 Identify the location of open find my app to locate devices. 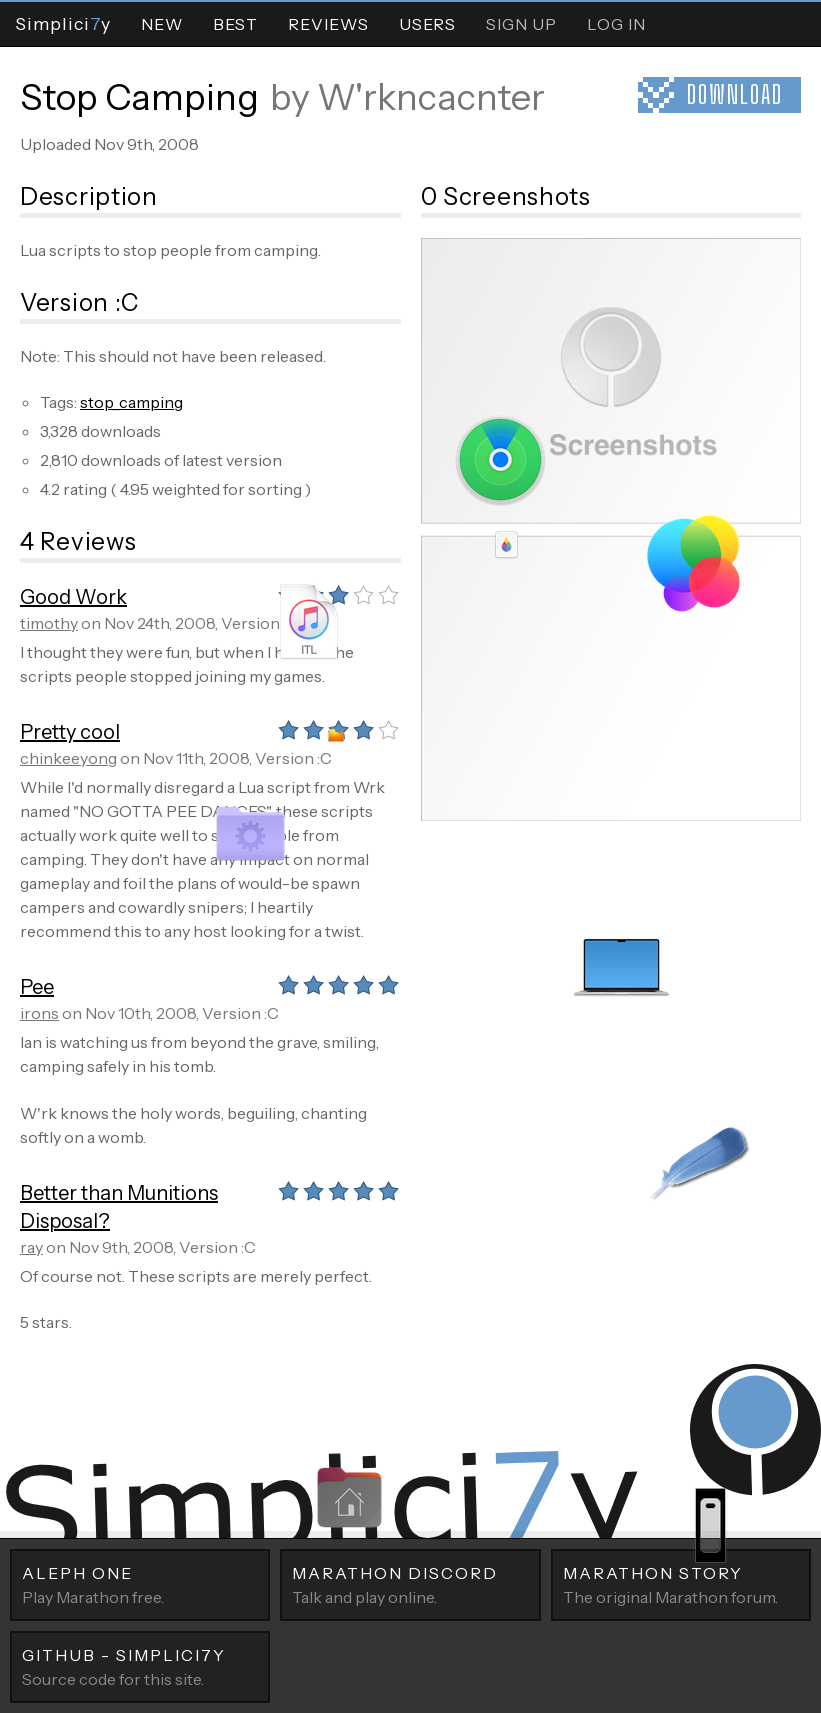
(500, 459).